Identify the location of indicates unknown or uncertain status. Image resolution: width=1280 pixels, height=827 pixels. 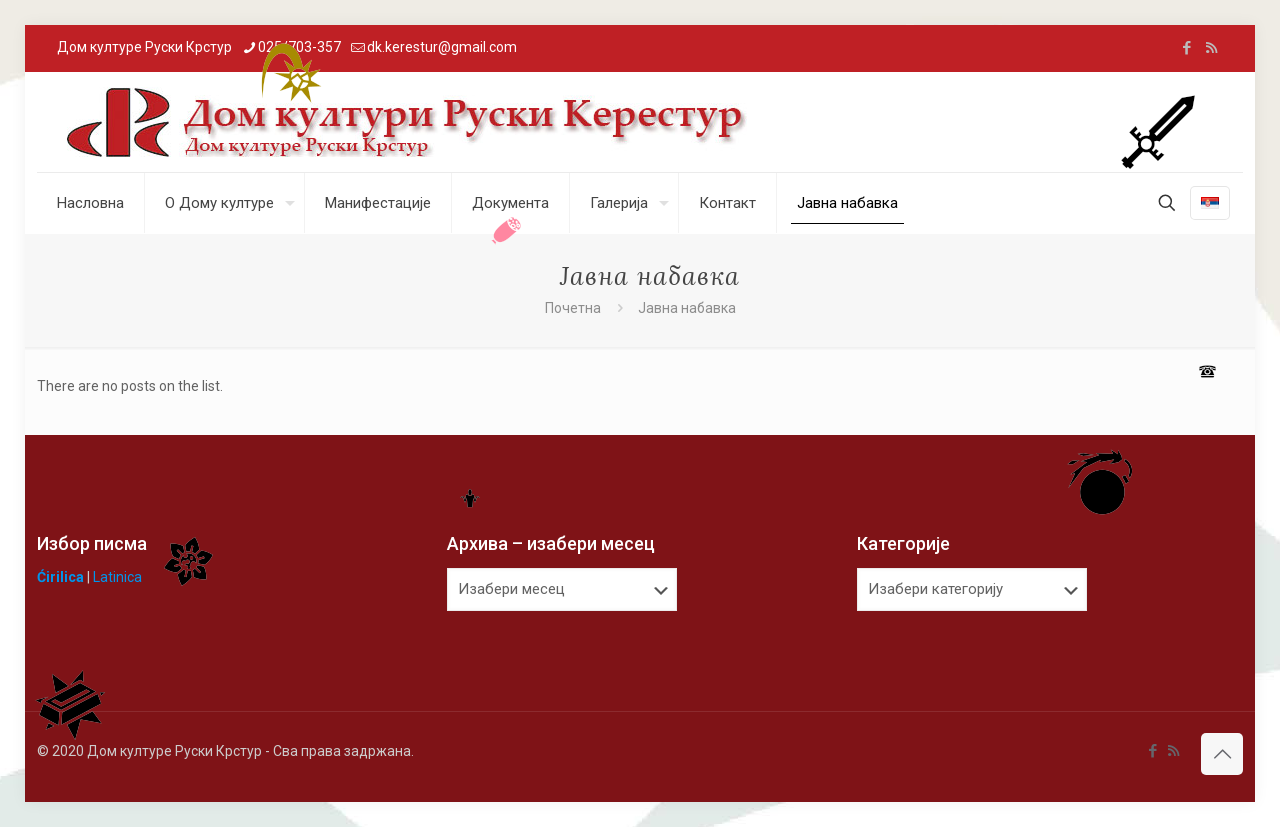
(470, 498).